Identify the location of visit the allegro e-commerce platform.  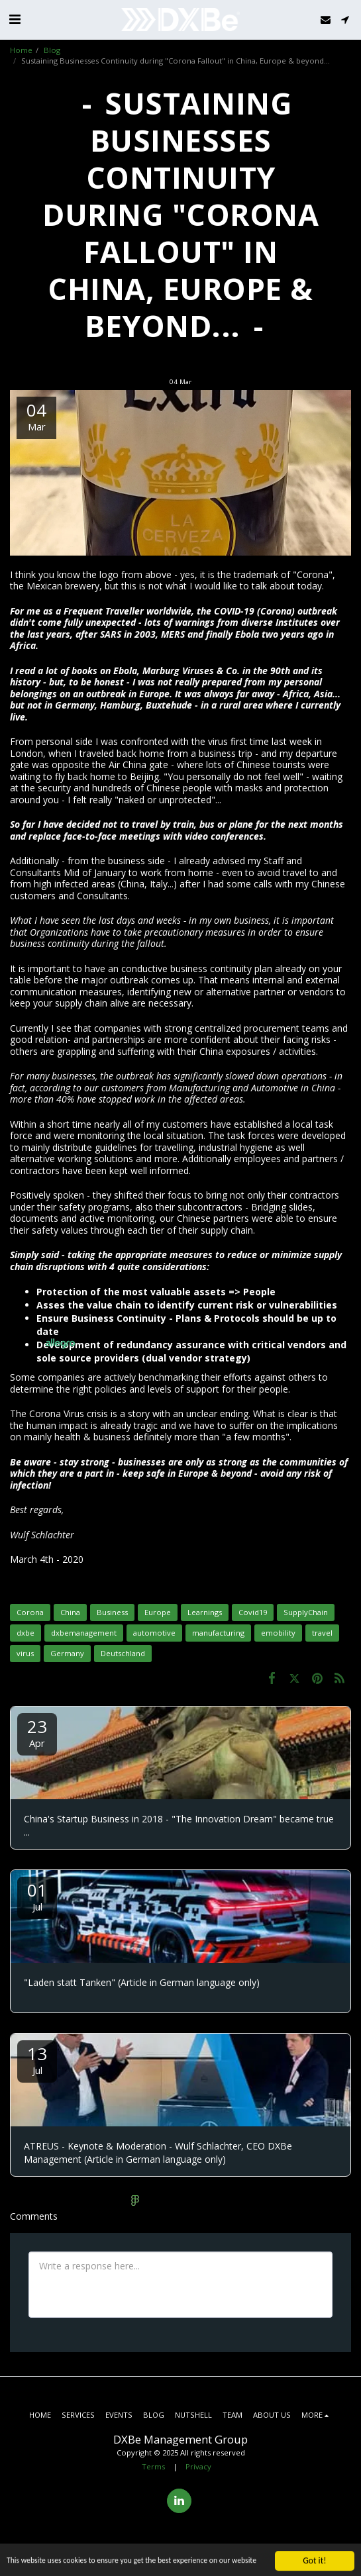
(60, 1344).